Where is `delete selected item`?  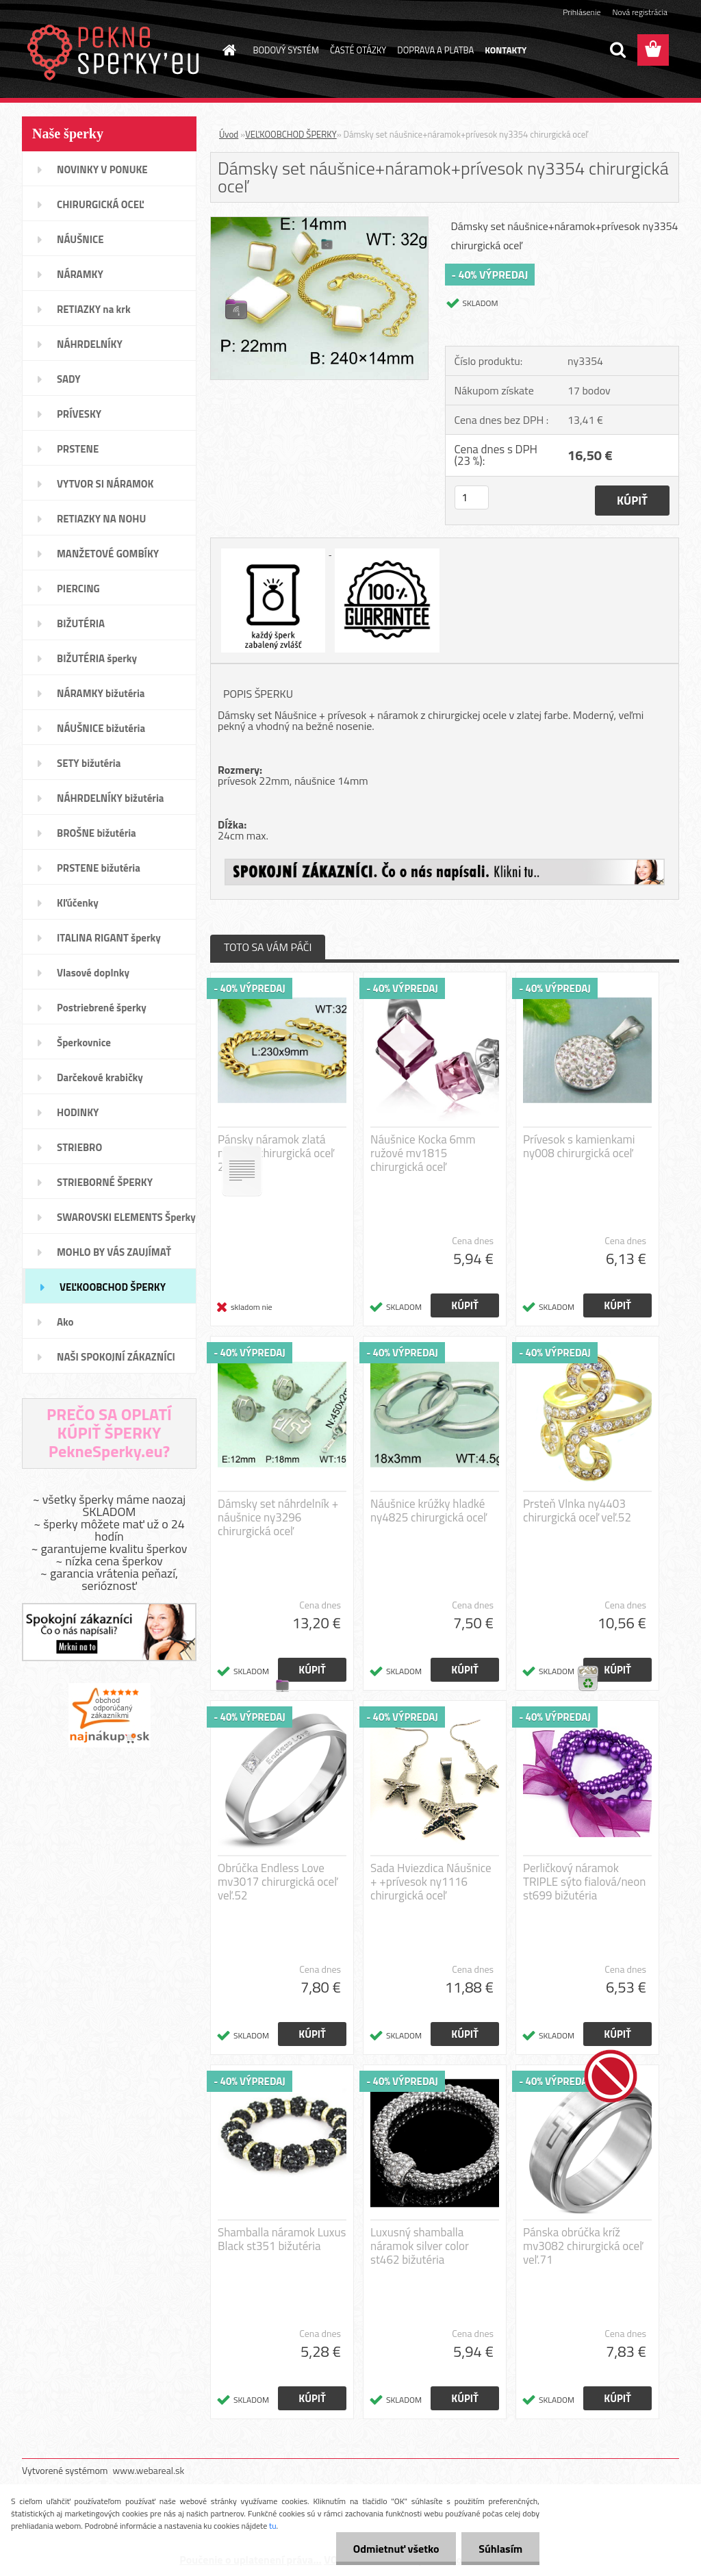 delete selected item is located at coordinates (611, 2076).